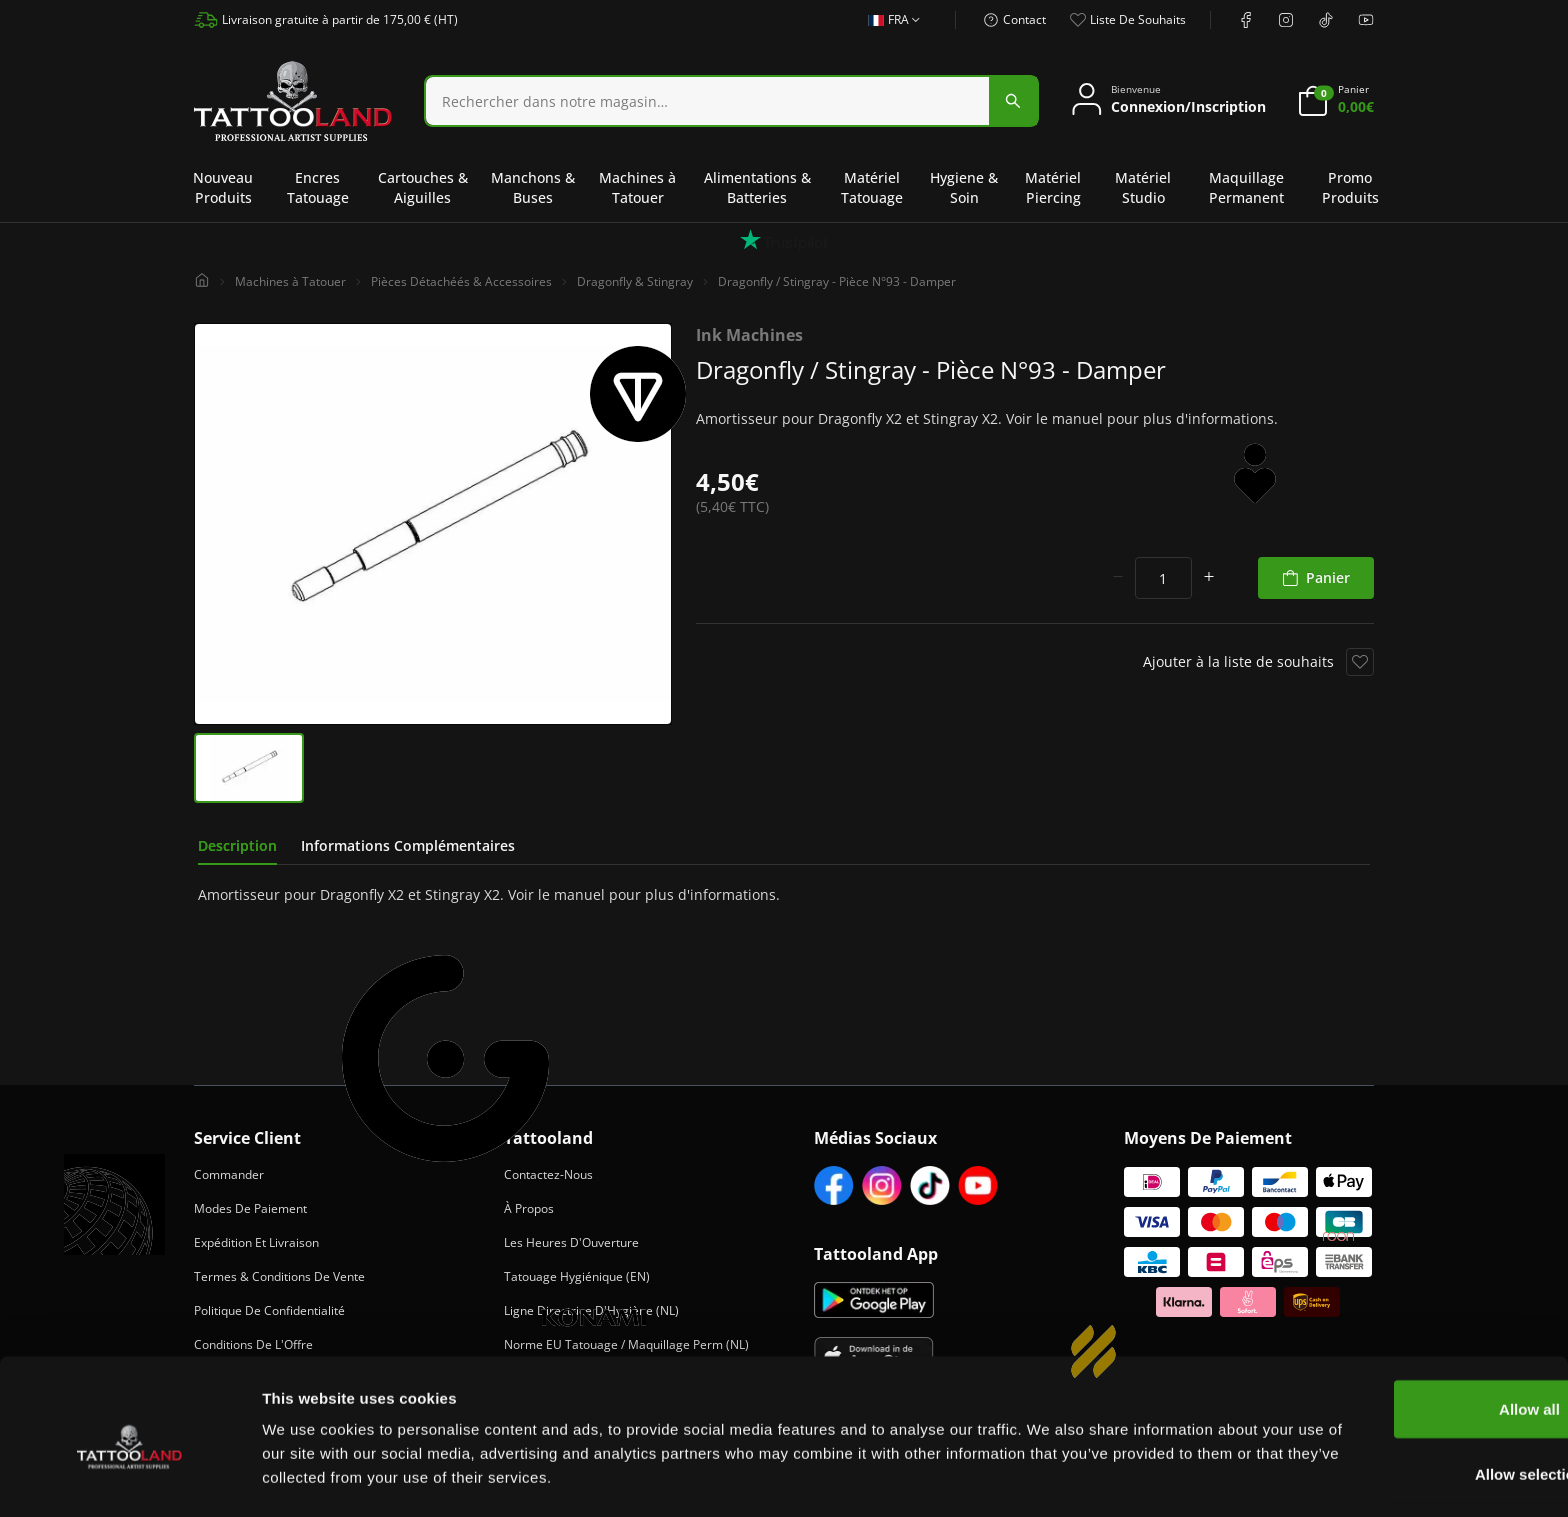 Image resolution: width=1568 pixels, height=1517 pixels. I want to click on empathize with or show compassion for a user, so click(1255, 474).